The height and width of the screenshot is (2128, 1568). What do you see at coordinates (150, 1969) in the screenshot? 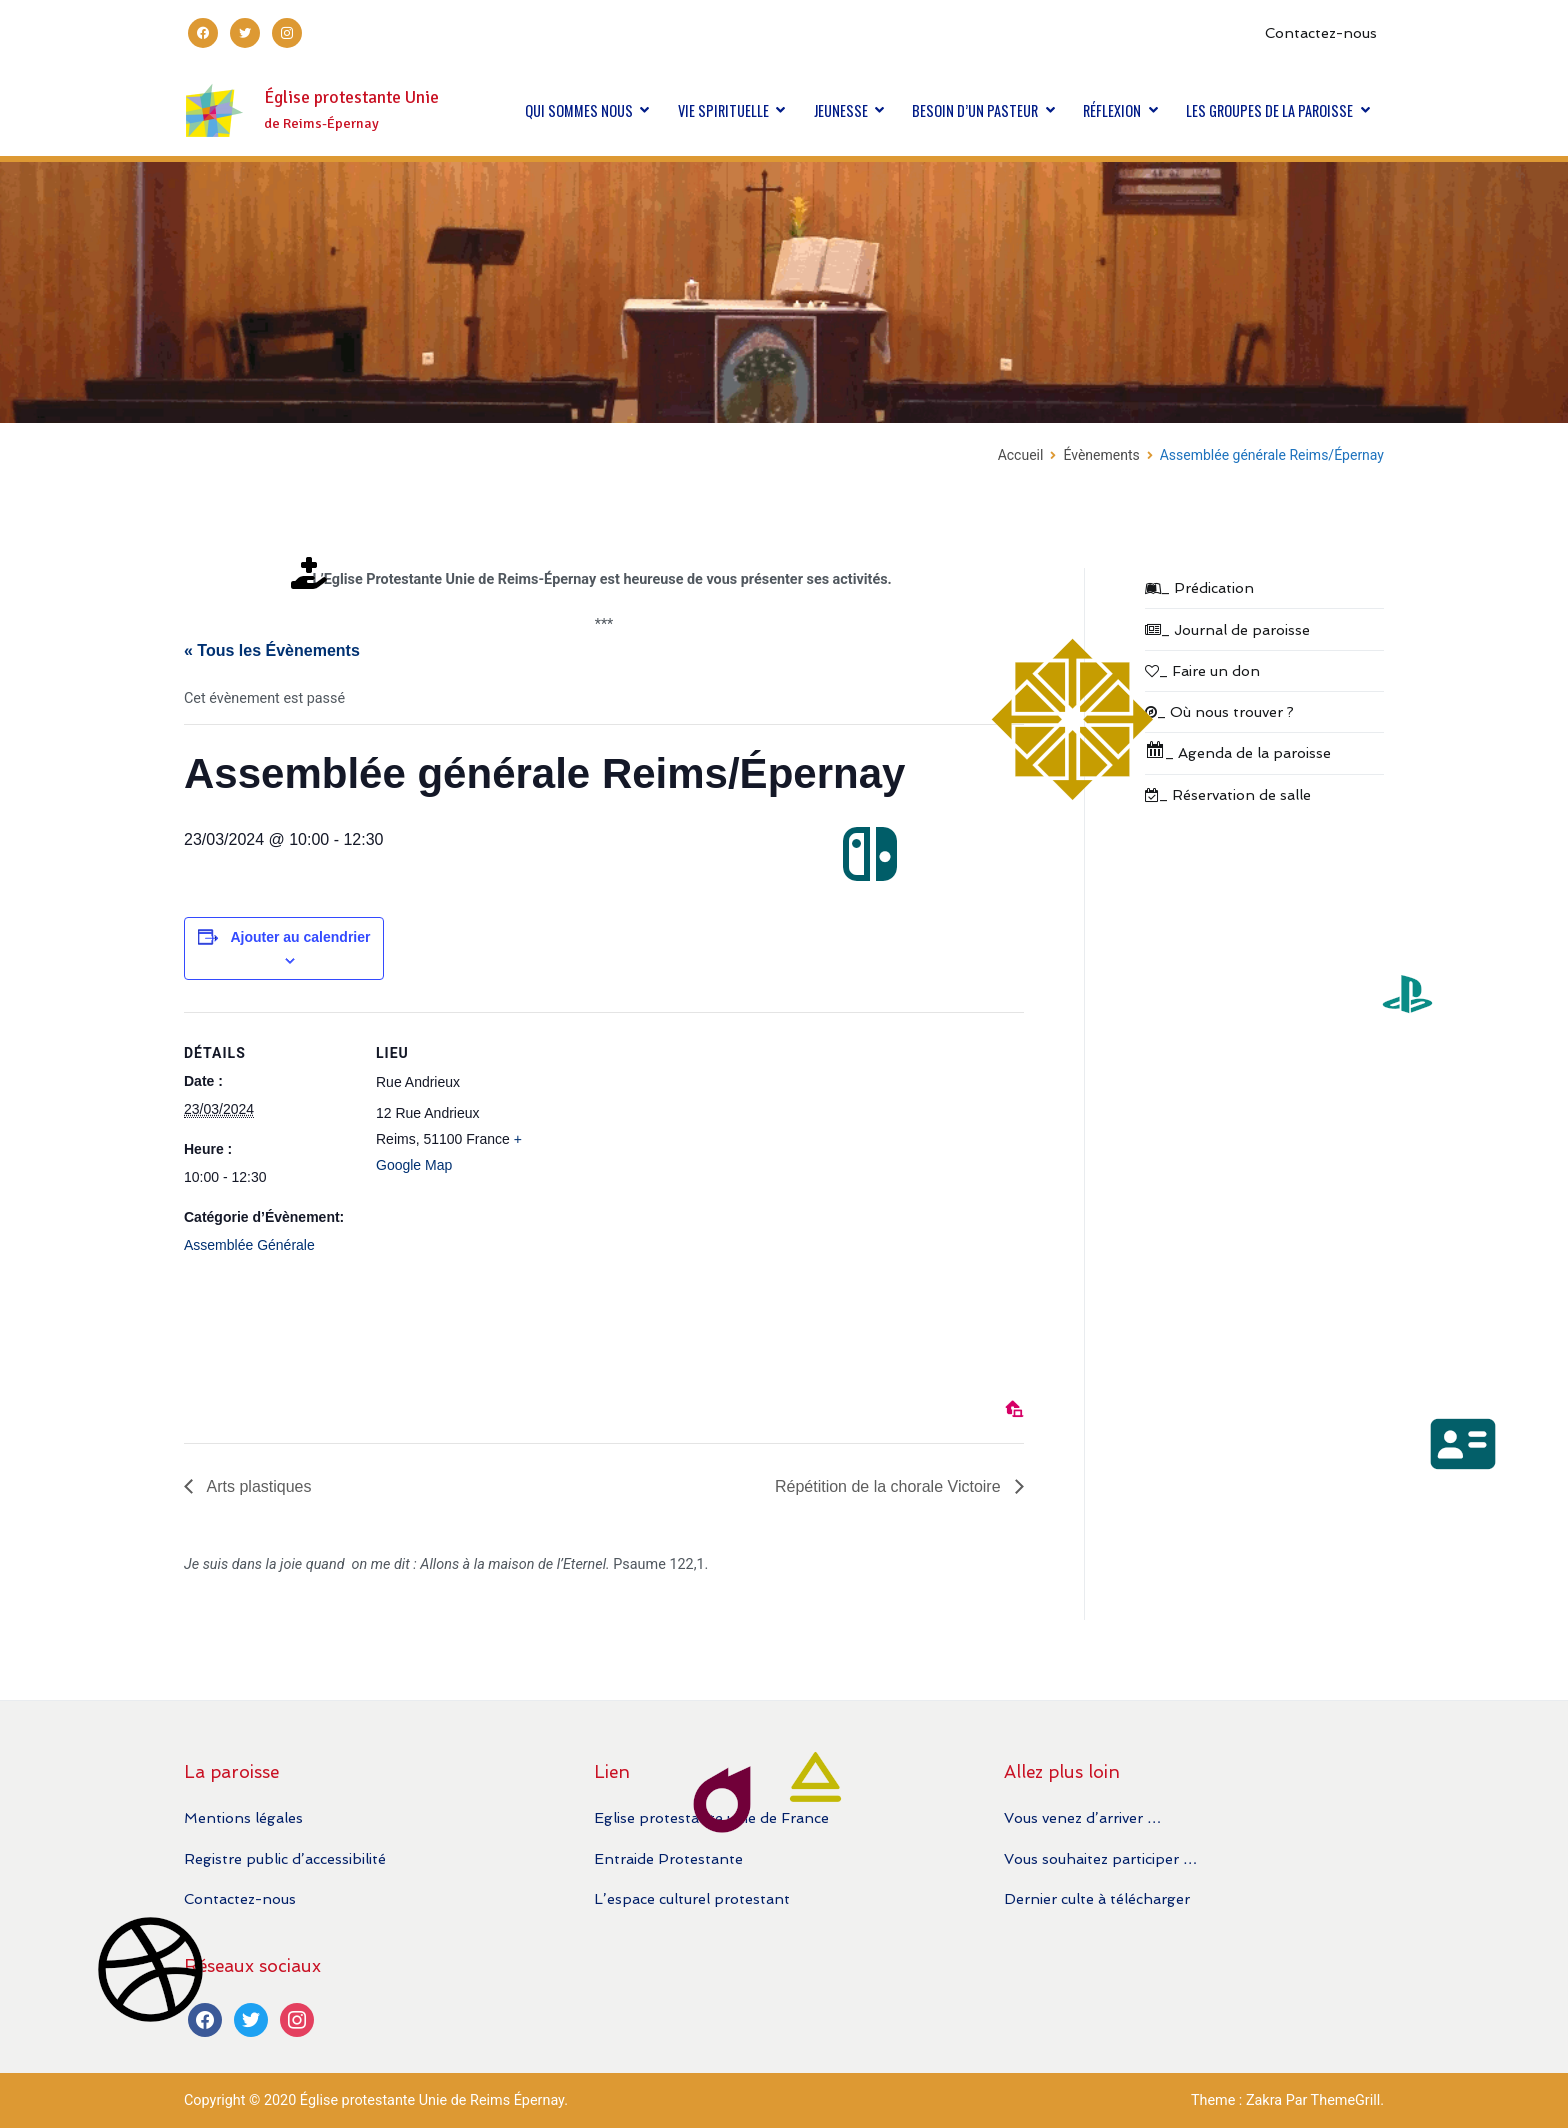
I see `dribbble logo` at bounding box center [150, 1969].